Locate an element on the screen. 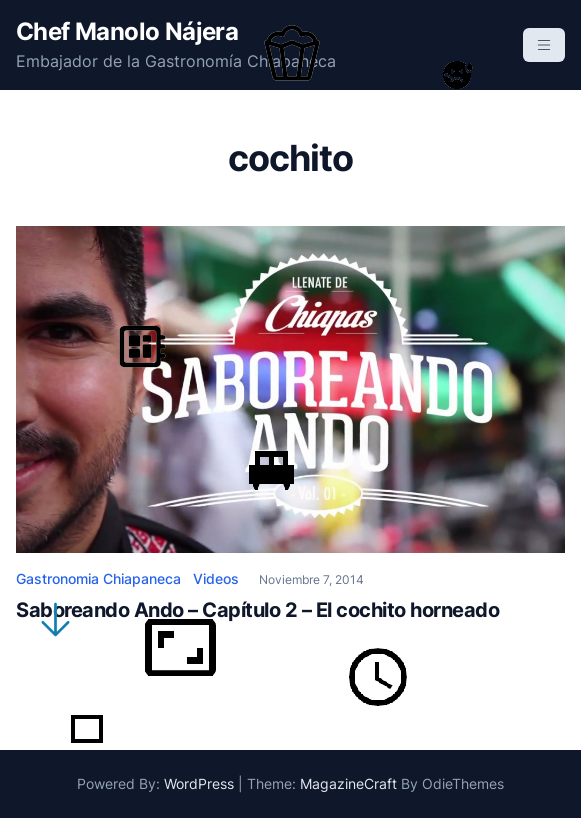 This screenshot has width=581, height=818. view schedule or upcoming events is located at coordinates (378, 677).